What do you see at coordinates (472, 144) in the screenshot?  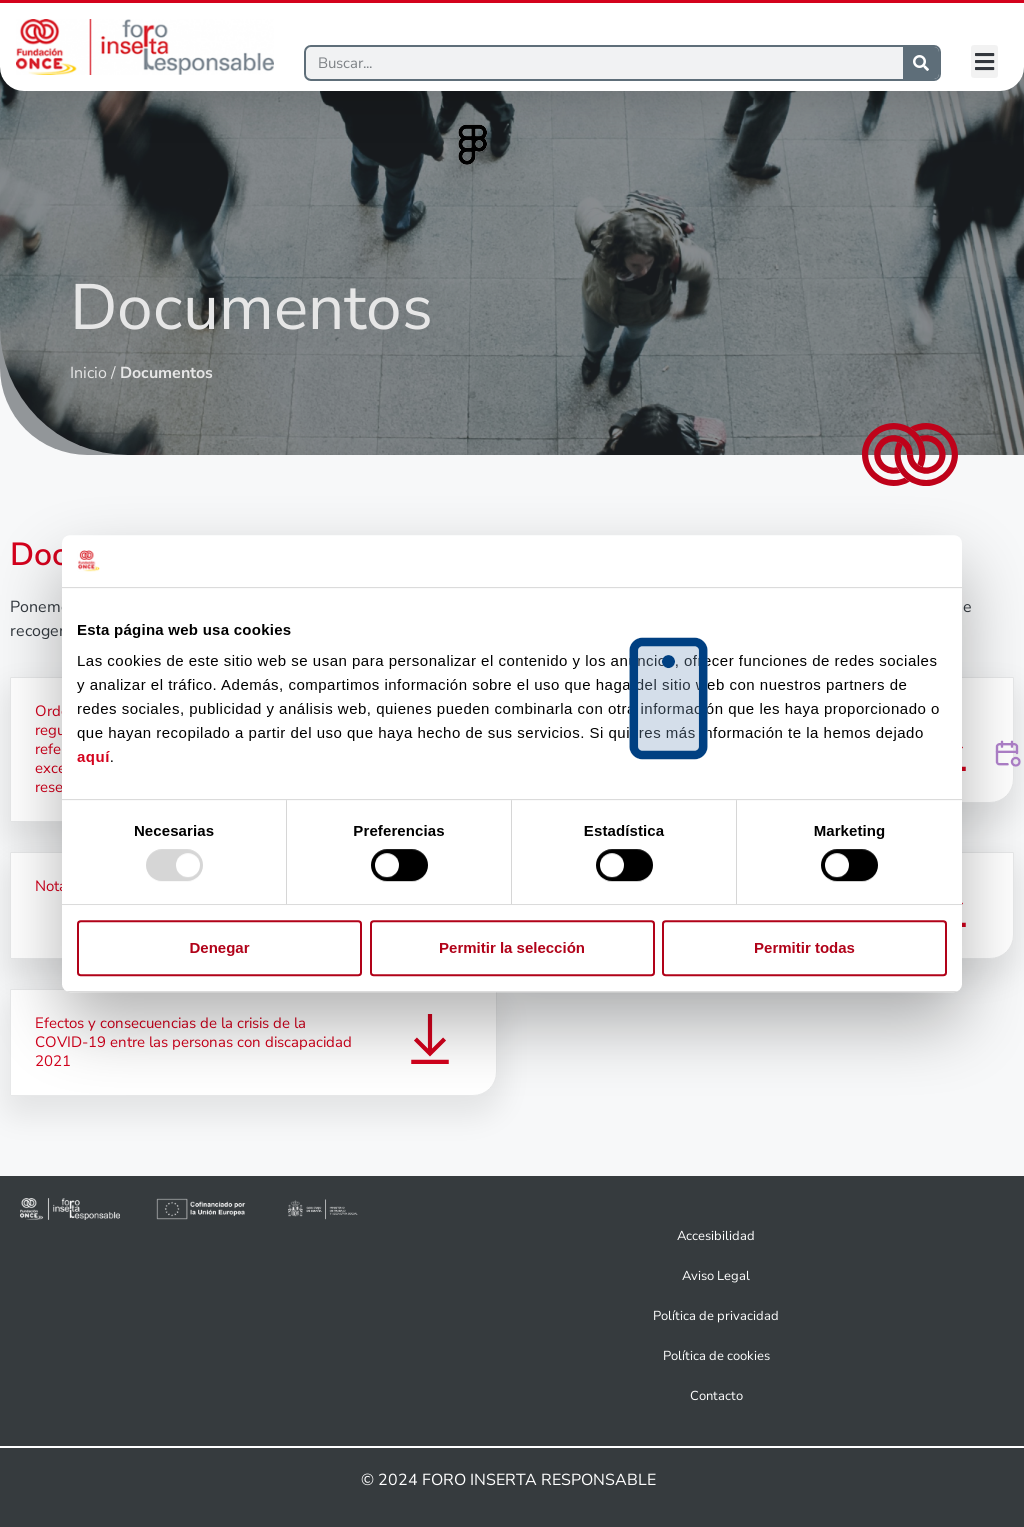 I see `open figma design file` at bounding box center [472, 144].